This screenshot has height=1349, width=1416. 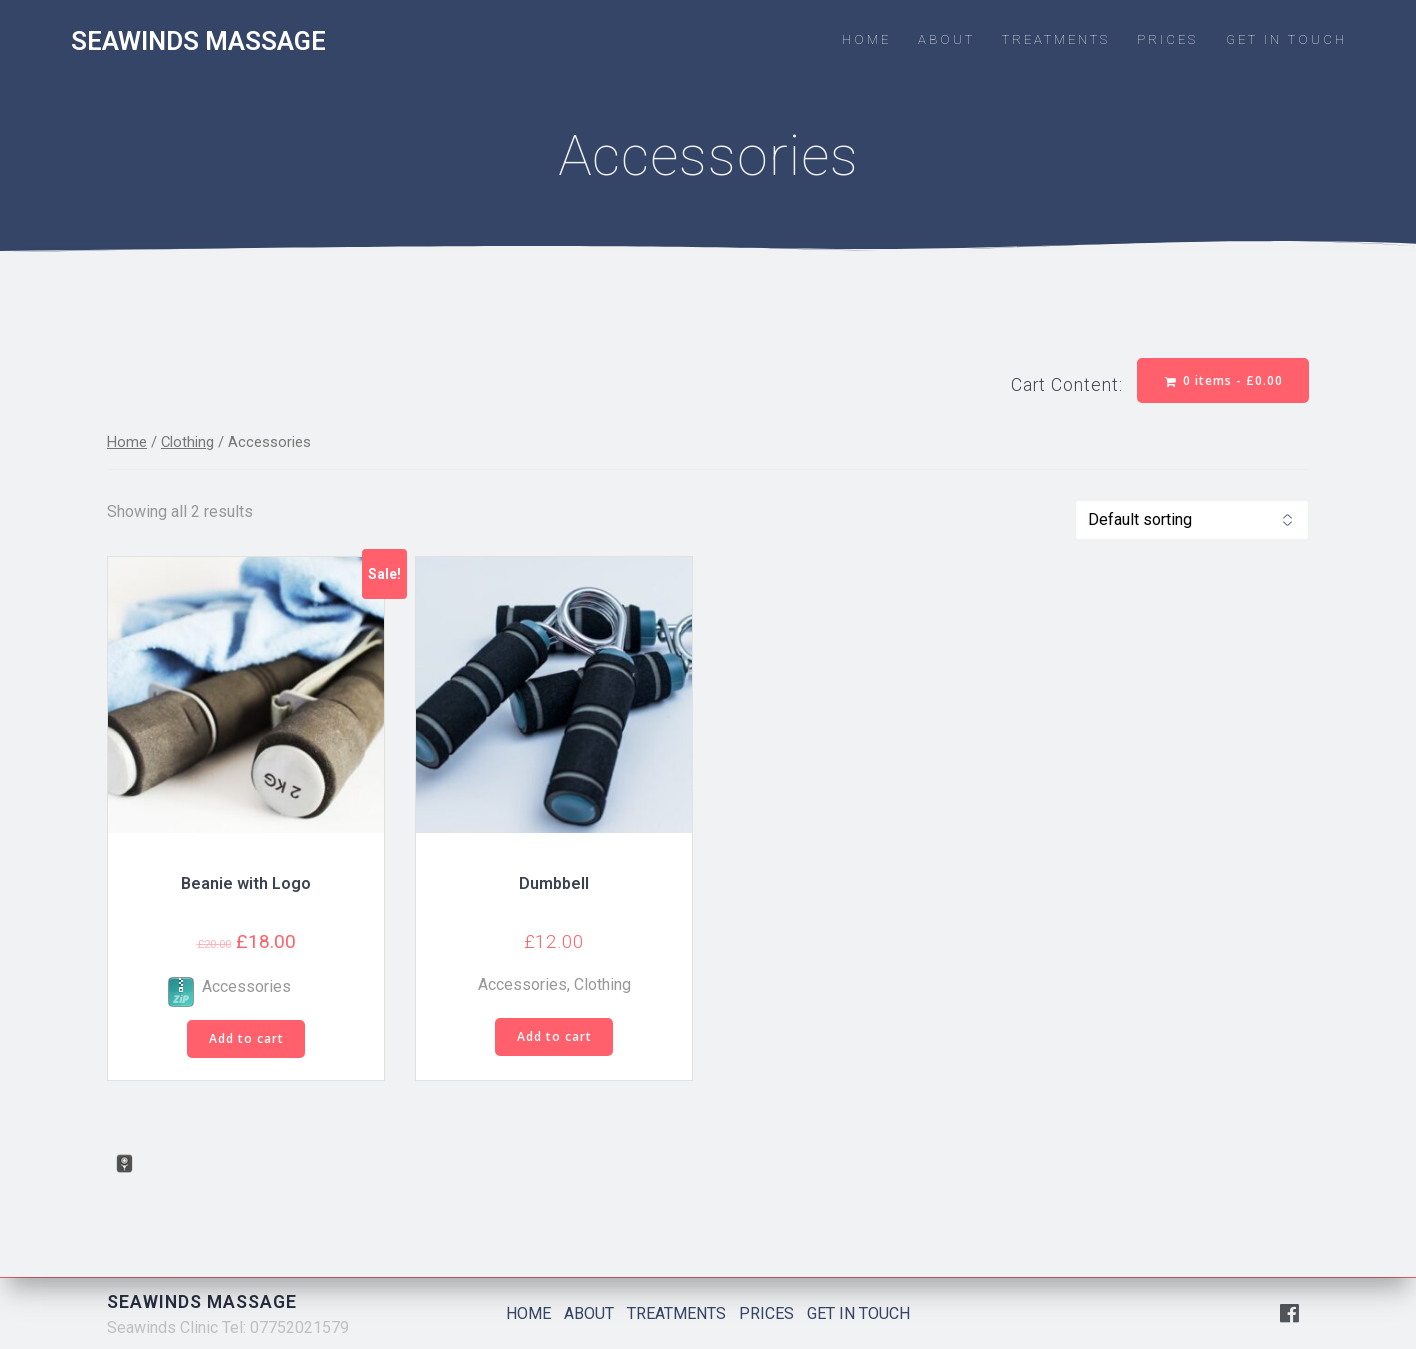 I want to click on archive selected email messages, so click(x=124, y=1163).